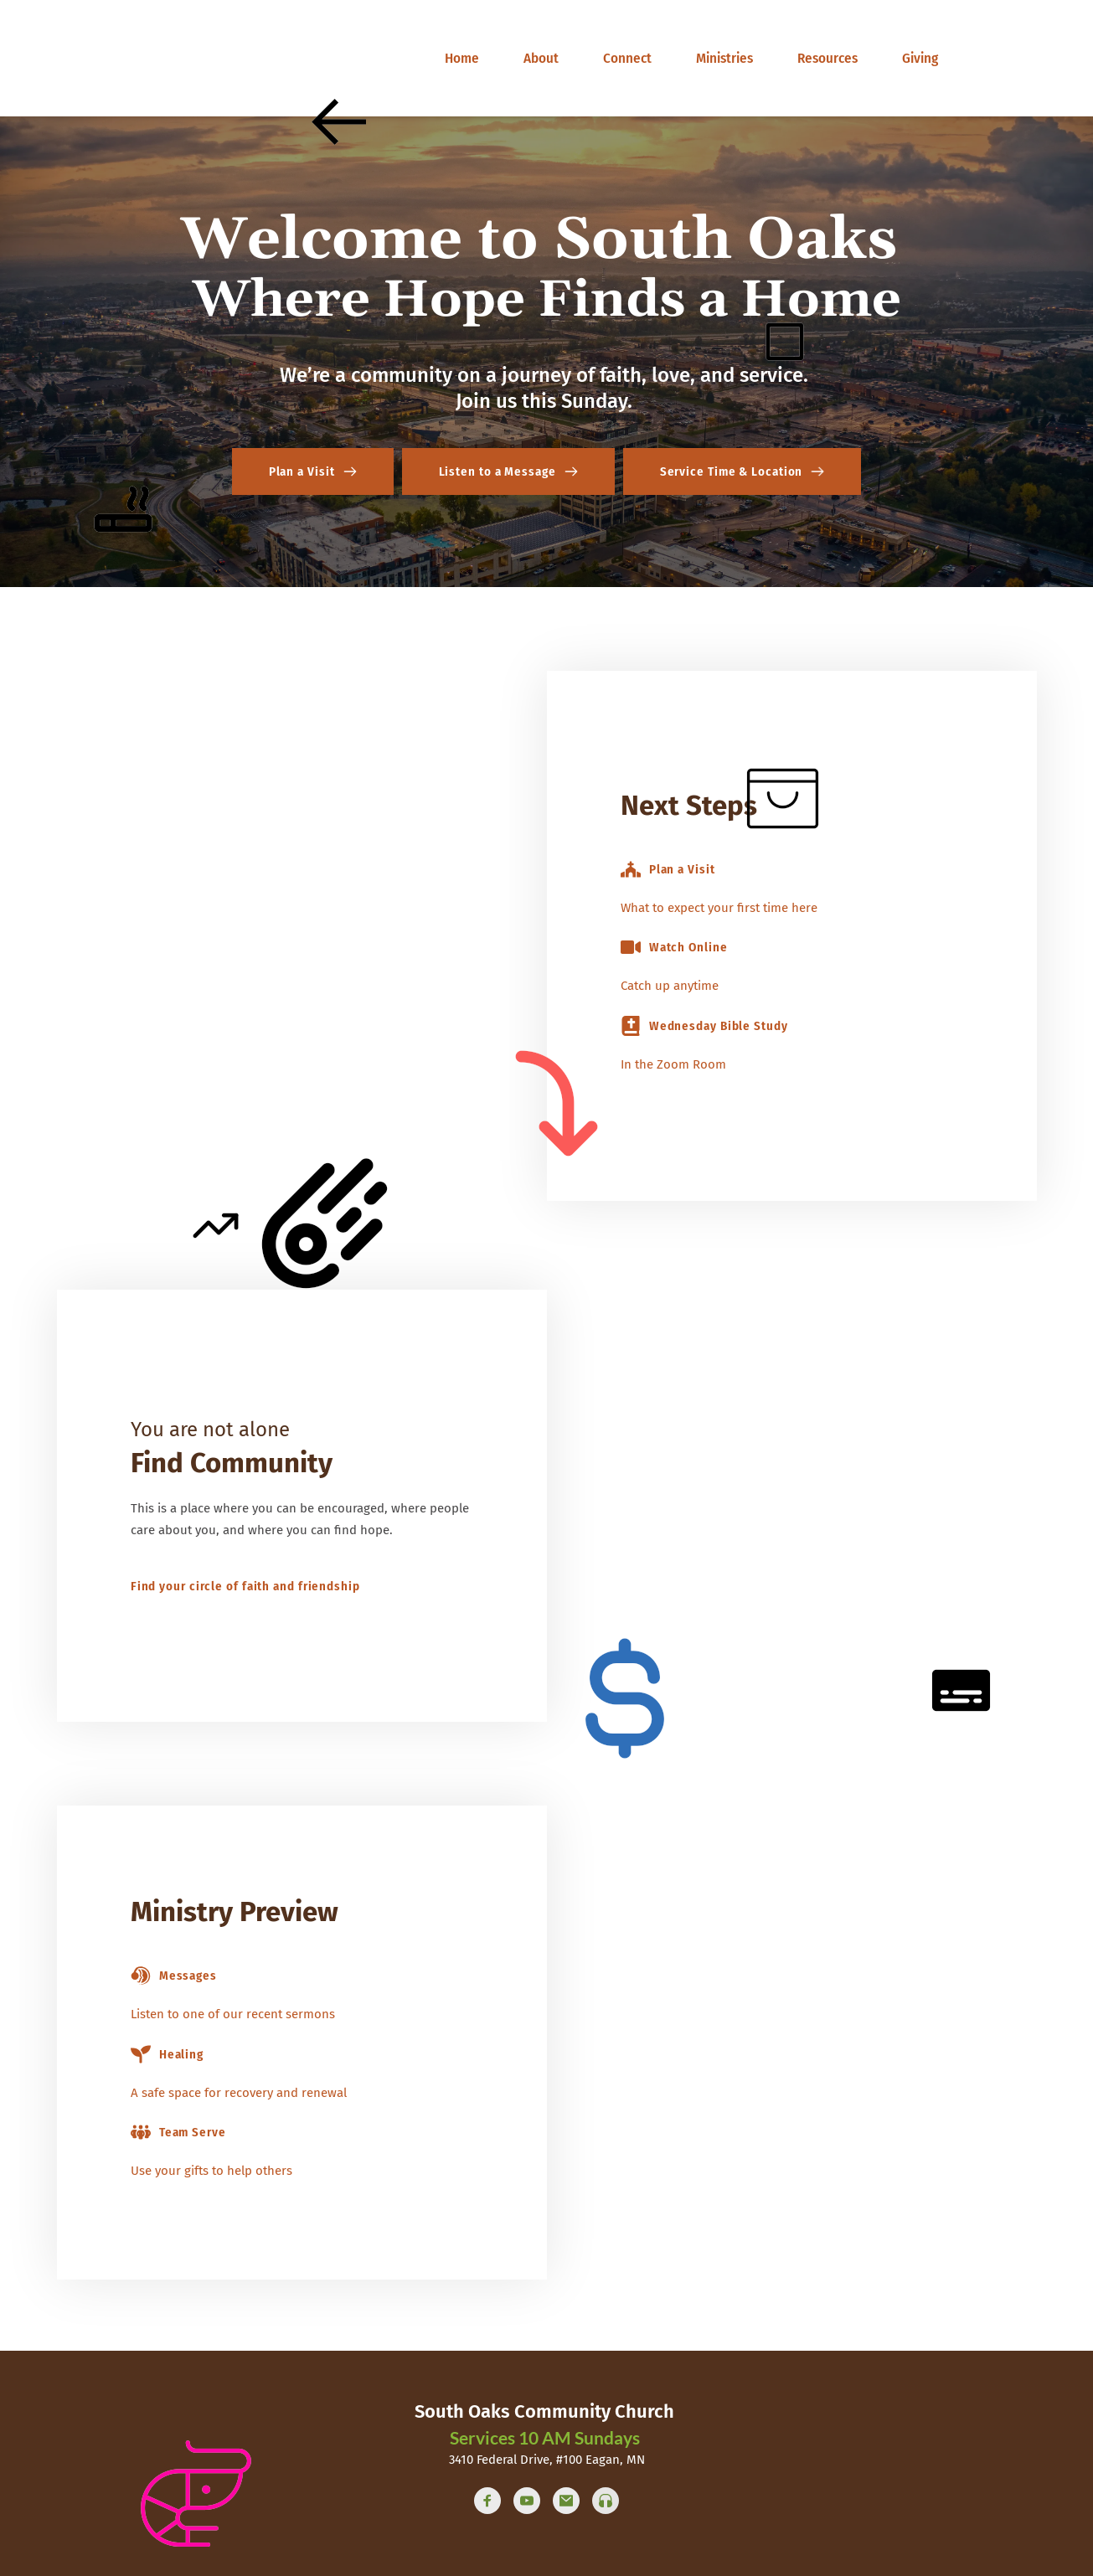 The height and width of the screenshot is (2576, 1093). What do you see at coordinates (338, 121) in the screenshot?
I see `go back to the previous page` at bounding box center [338, 121].